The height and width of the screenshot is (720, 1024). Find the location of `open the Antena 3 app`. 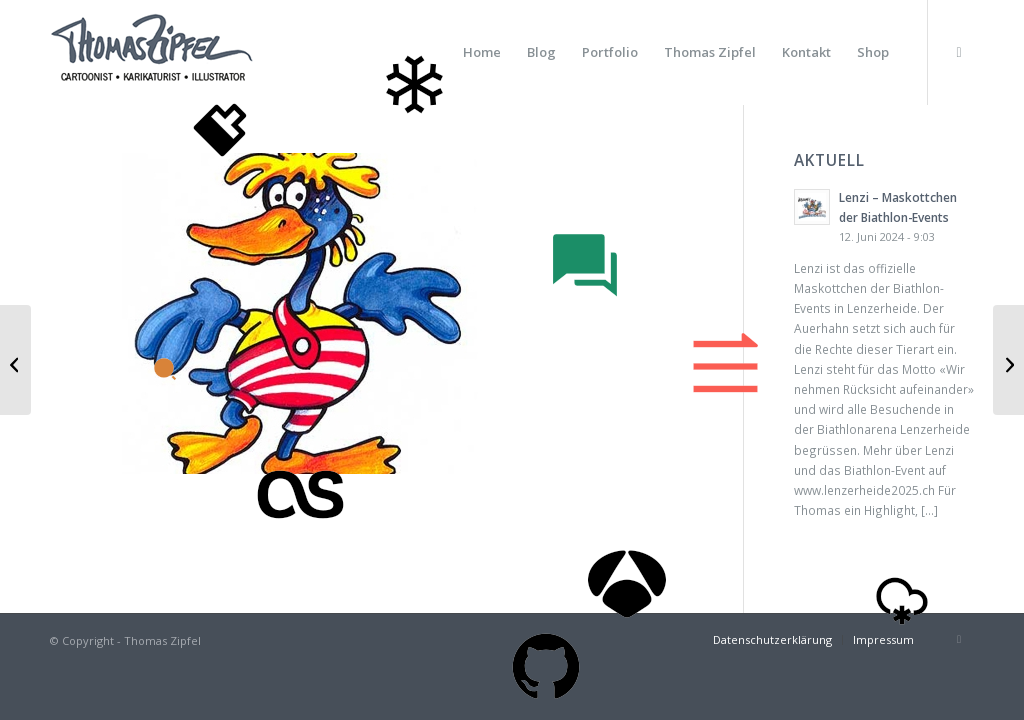

open the Antena 3 app is located at coordinates (627, 584).